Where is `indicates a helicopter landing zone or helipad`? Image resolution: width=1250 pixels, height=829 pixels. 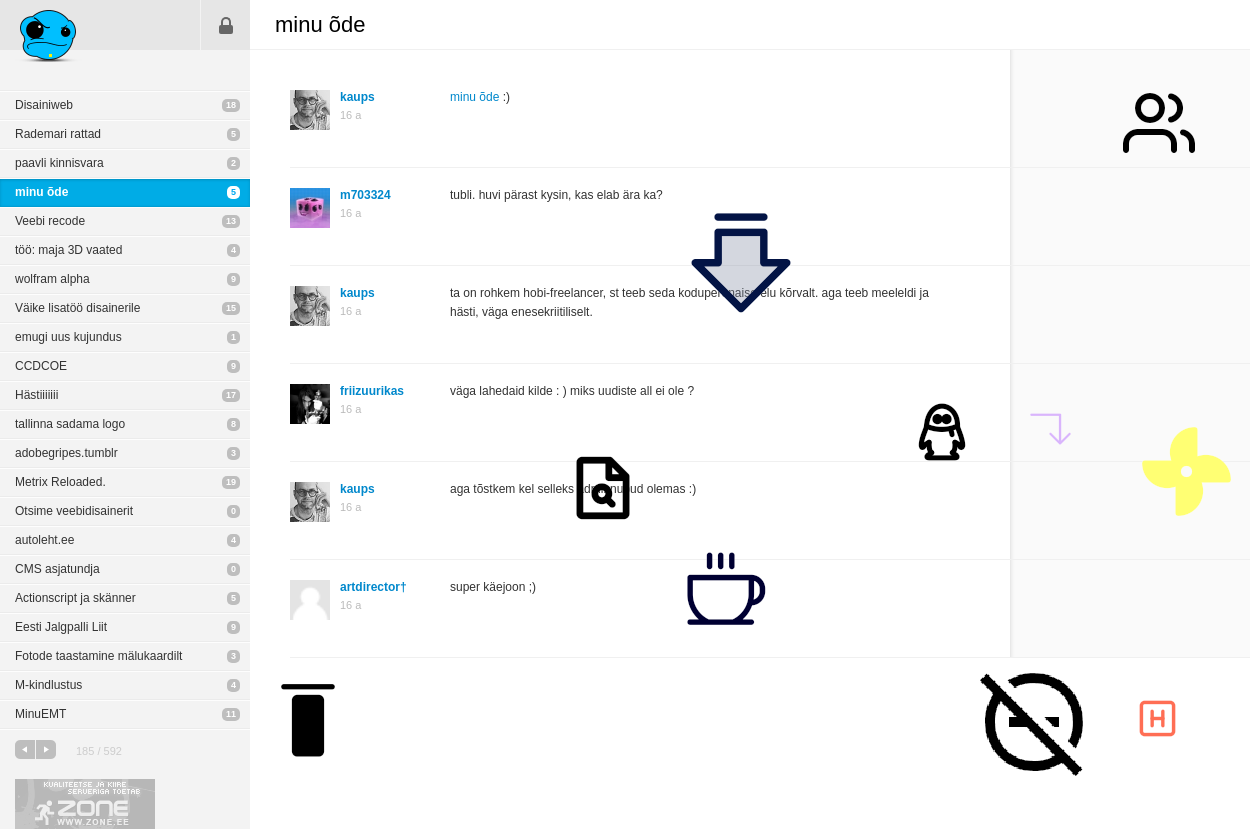 indicates a helicopter landing zone or helipad is located at coordinates (1157, 718).